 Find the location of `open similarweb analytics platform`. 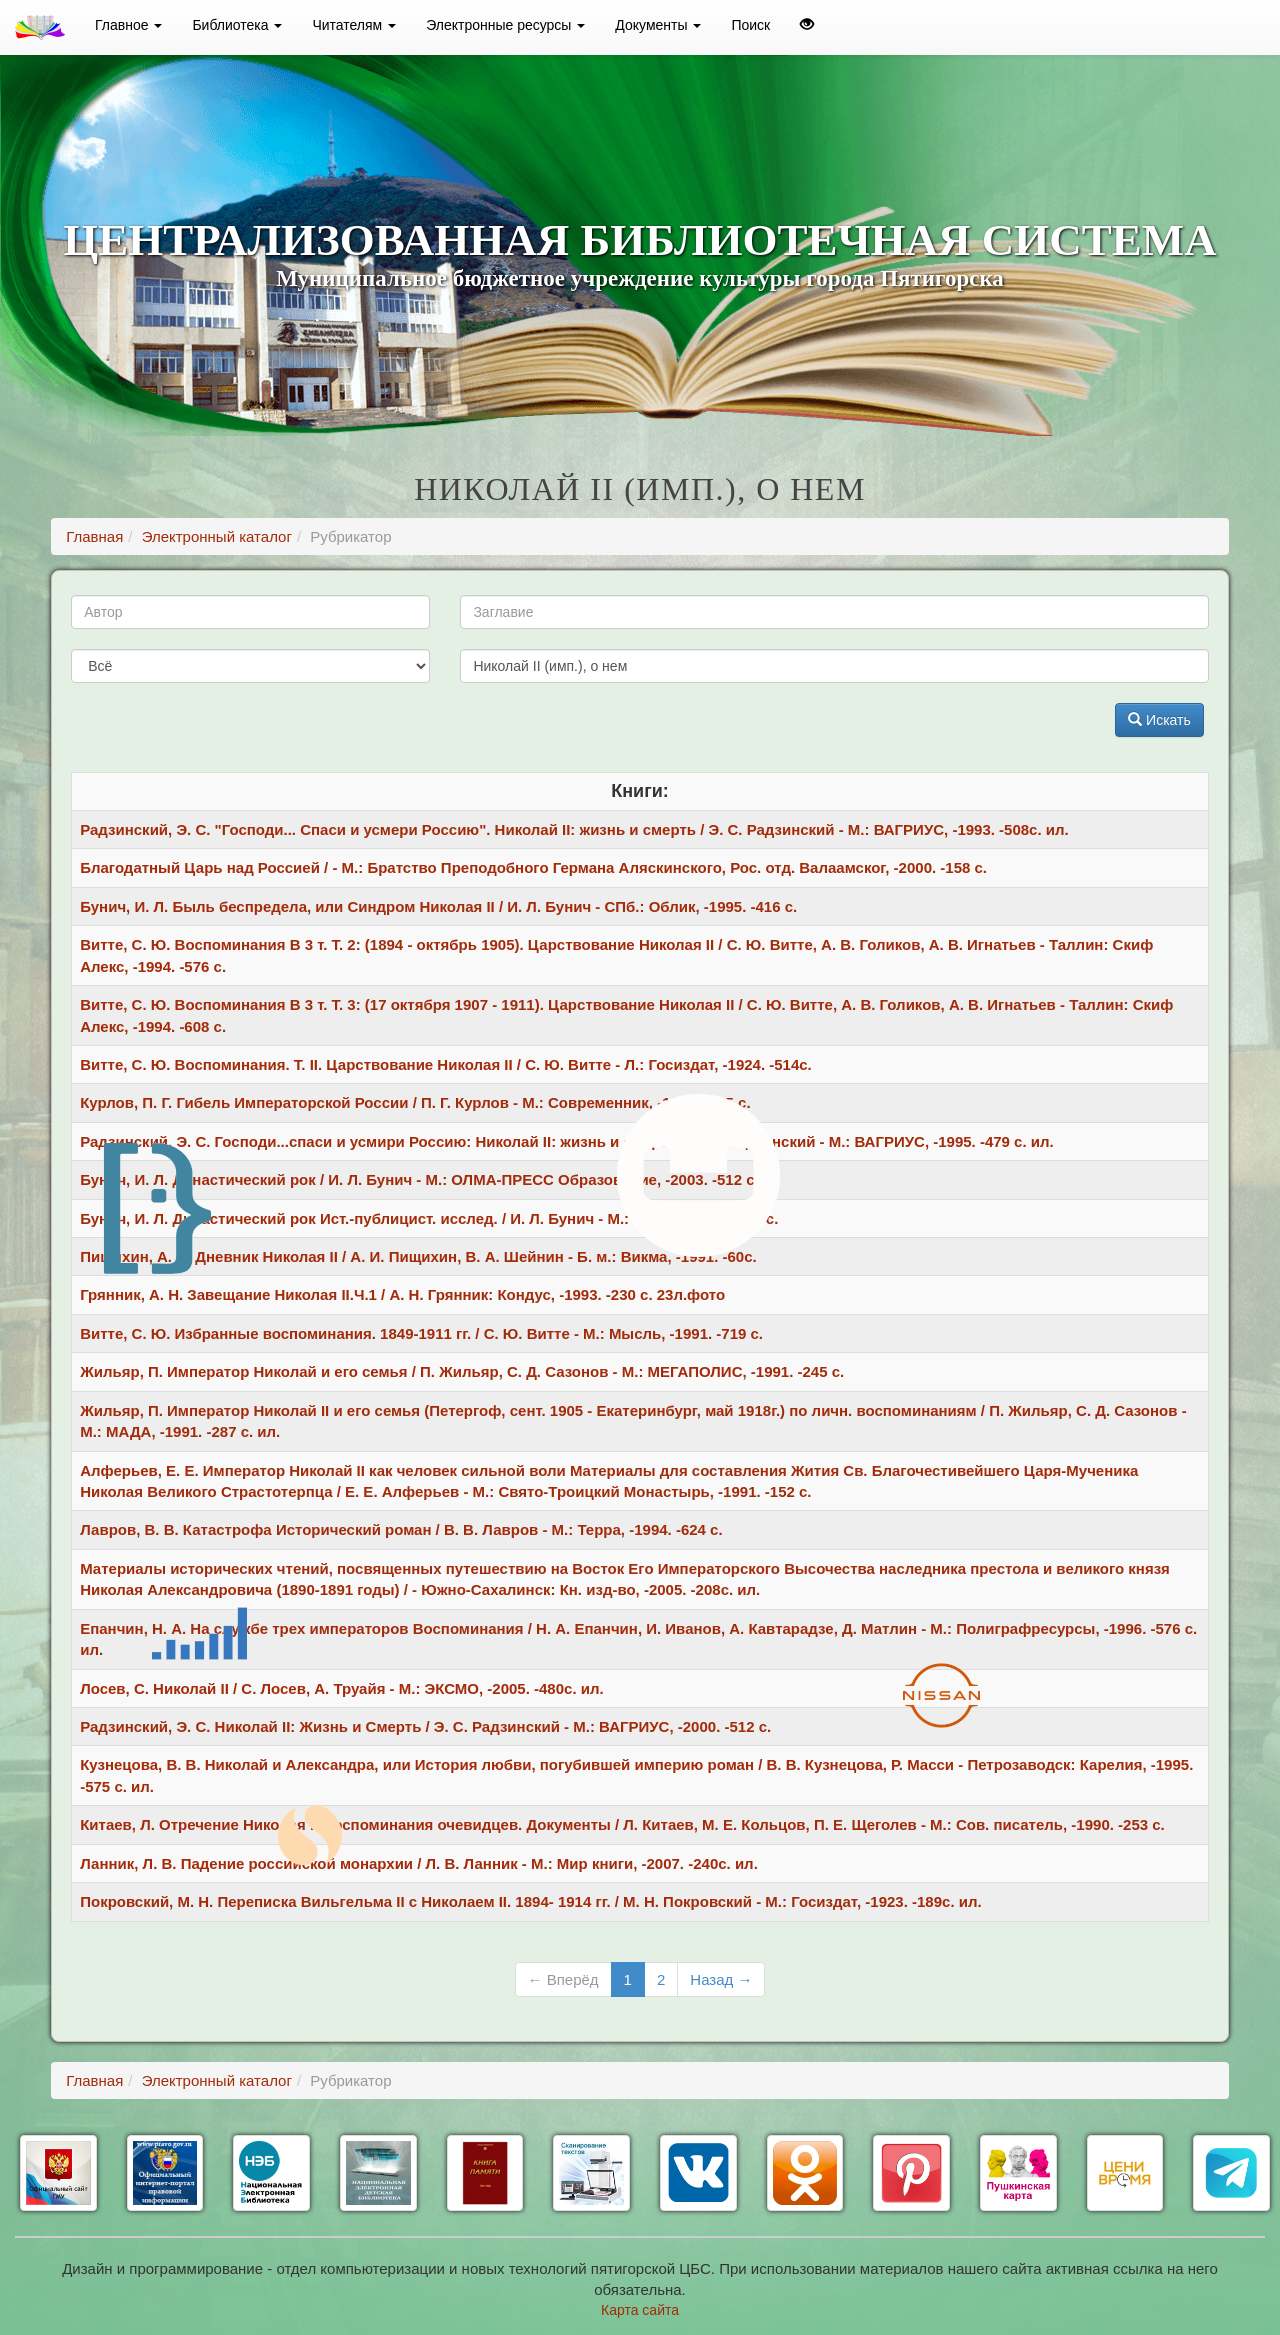

open similarweb analytics platform is located at coordinates (310, 1835).